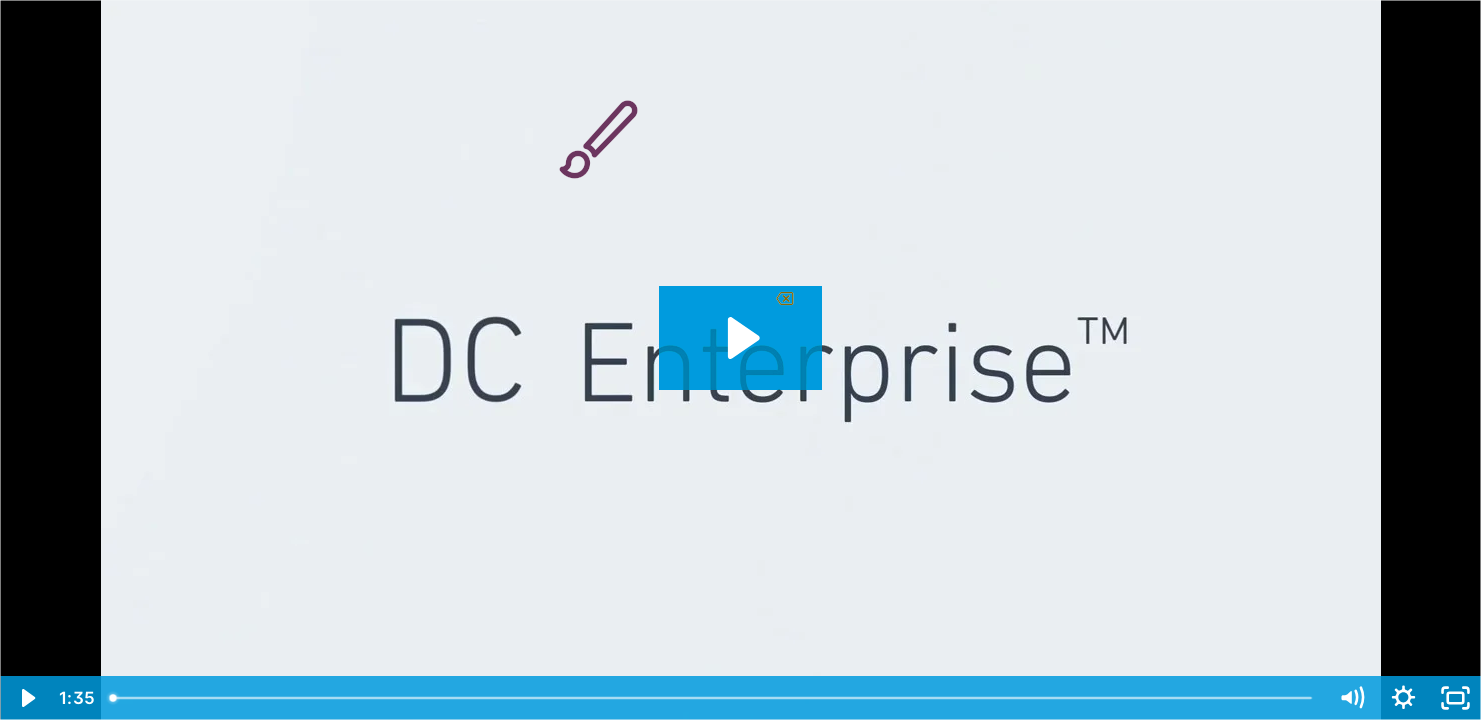 This screenshot has width=1481, height=720. What do you see at coordinates (785, 298) in the screenshot?
I see `delete the last character entered` at bounding box center [785, 298].